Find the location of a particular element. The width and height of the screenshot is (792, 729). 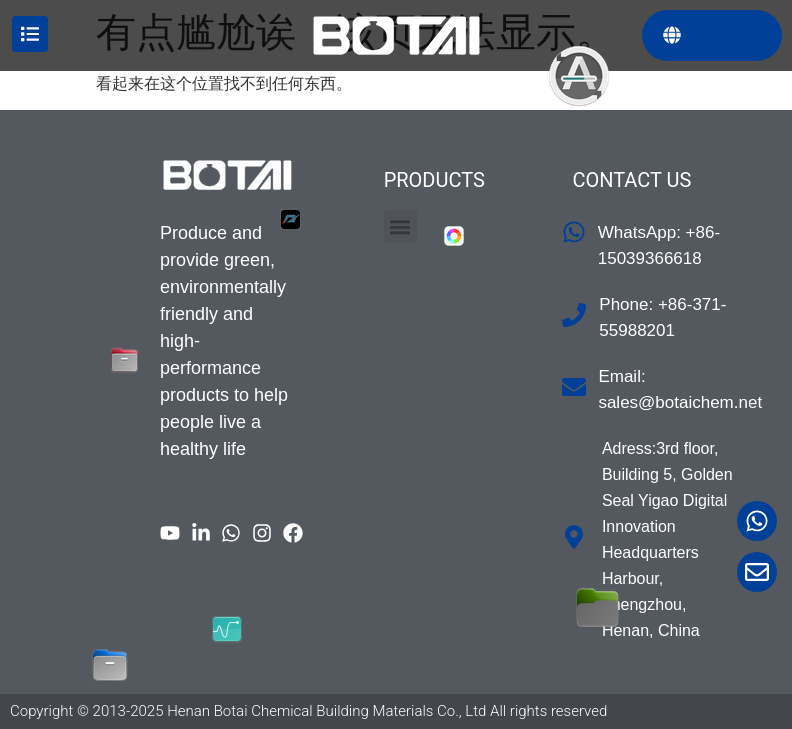

folder ready to accept dragged files is located at coordinates (597, 607).